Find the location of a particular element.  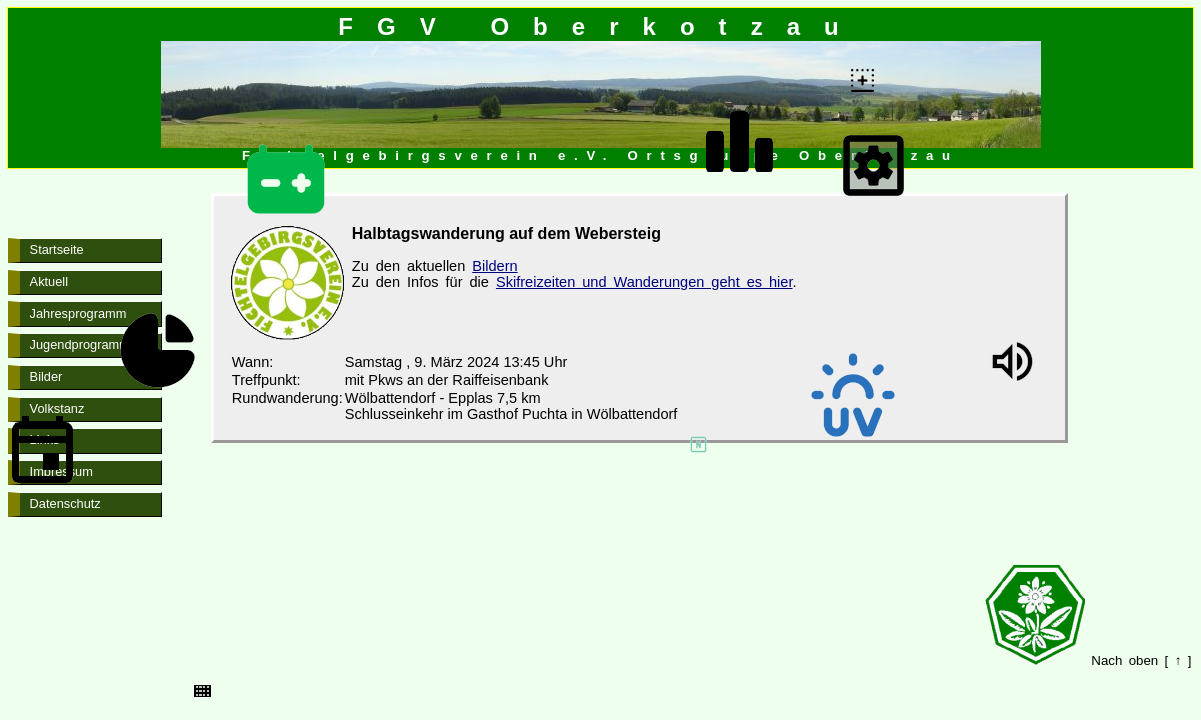

add a bottom border to selected cells or elements is located at coordinates (862, 80).